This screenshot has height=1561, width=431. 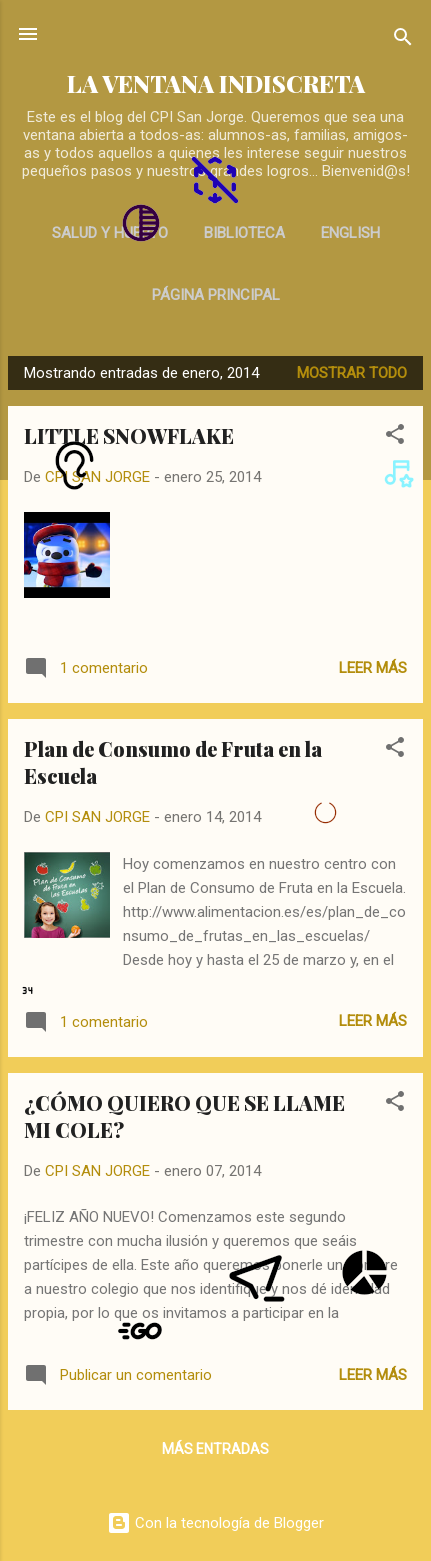 I want to click on loading or processing in progress, so click(x=325, y=812).